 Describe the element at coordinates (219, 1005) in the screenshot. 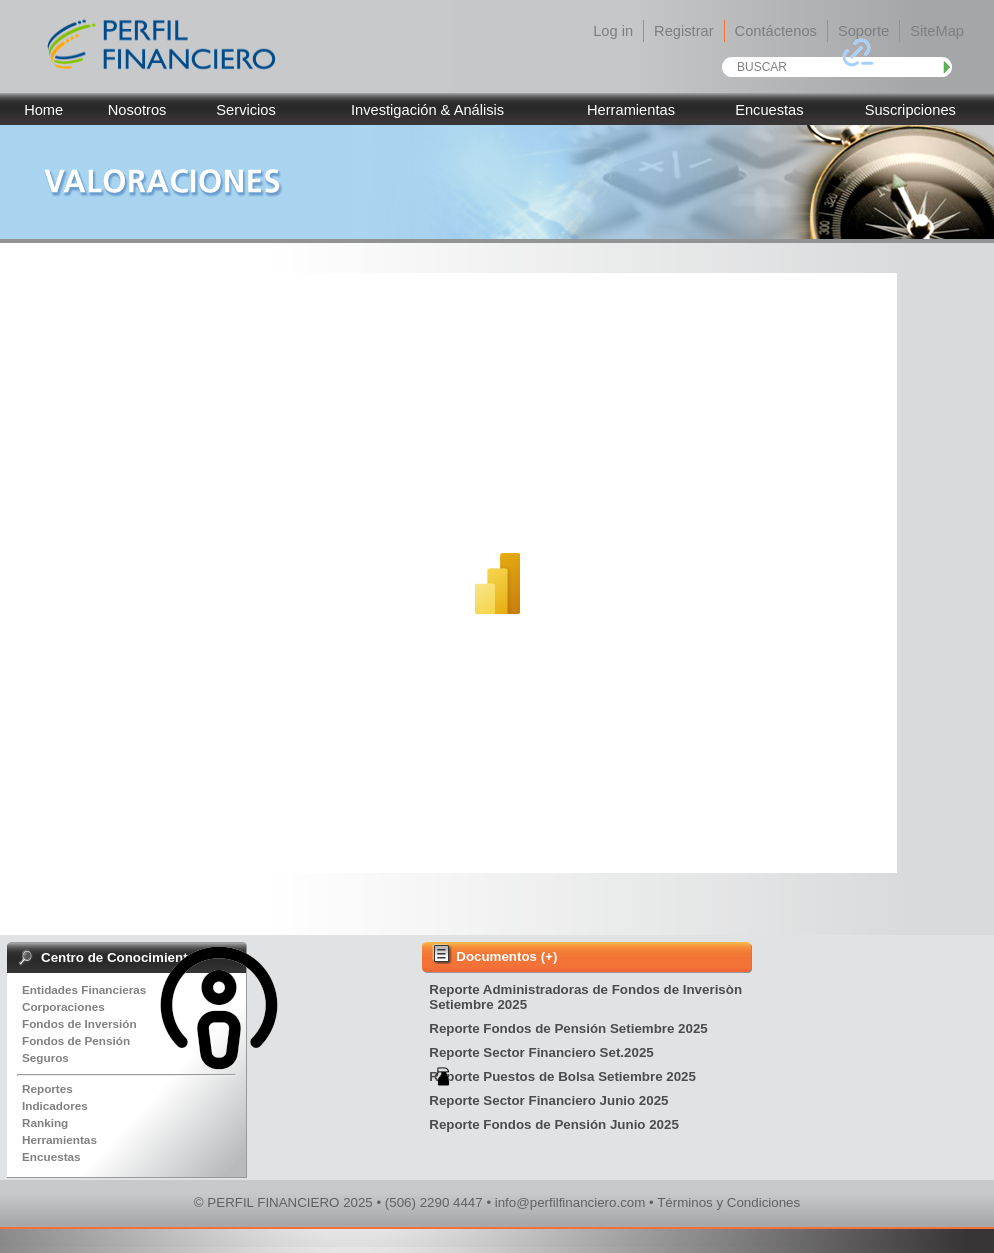

I see `open apple podcasts app` at that location.